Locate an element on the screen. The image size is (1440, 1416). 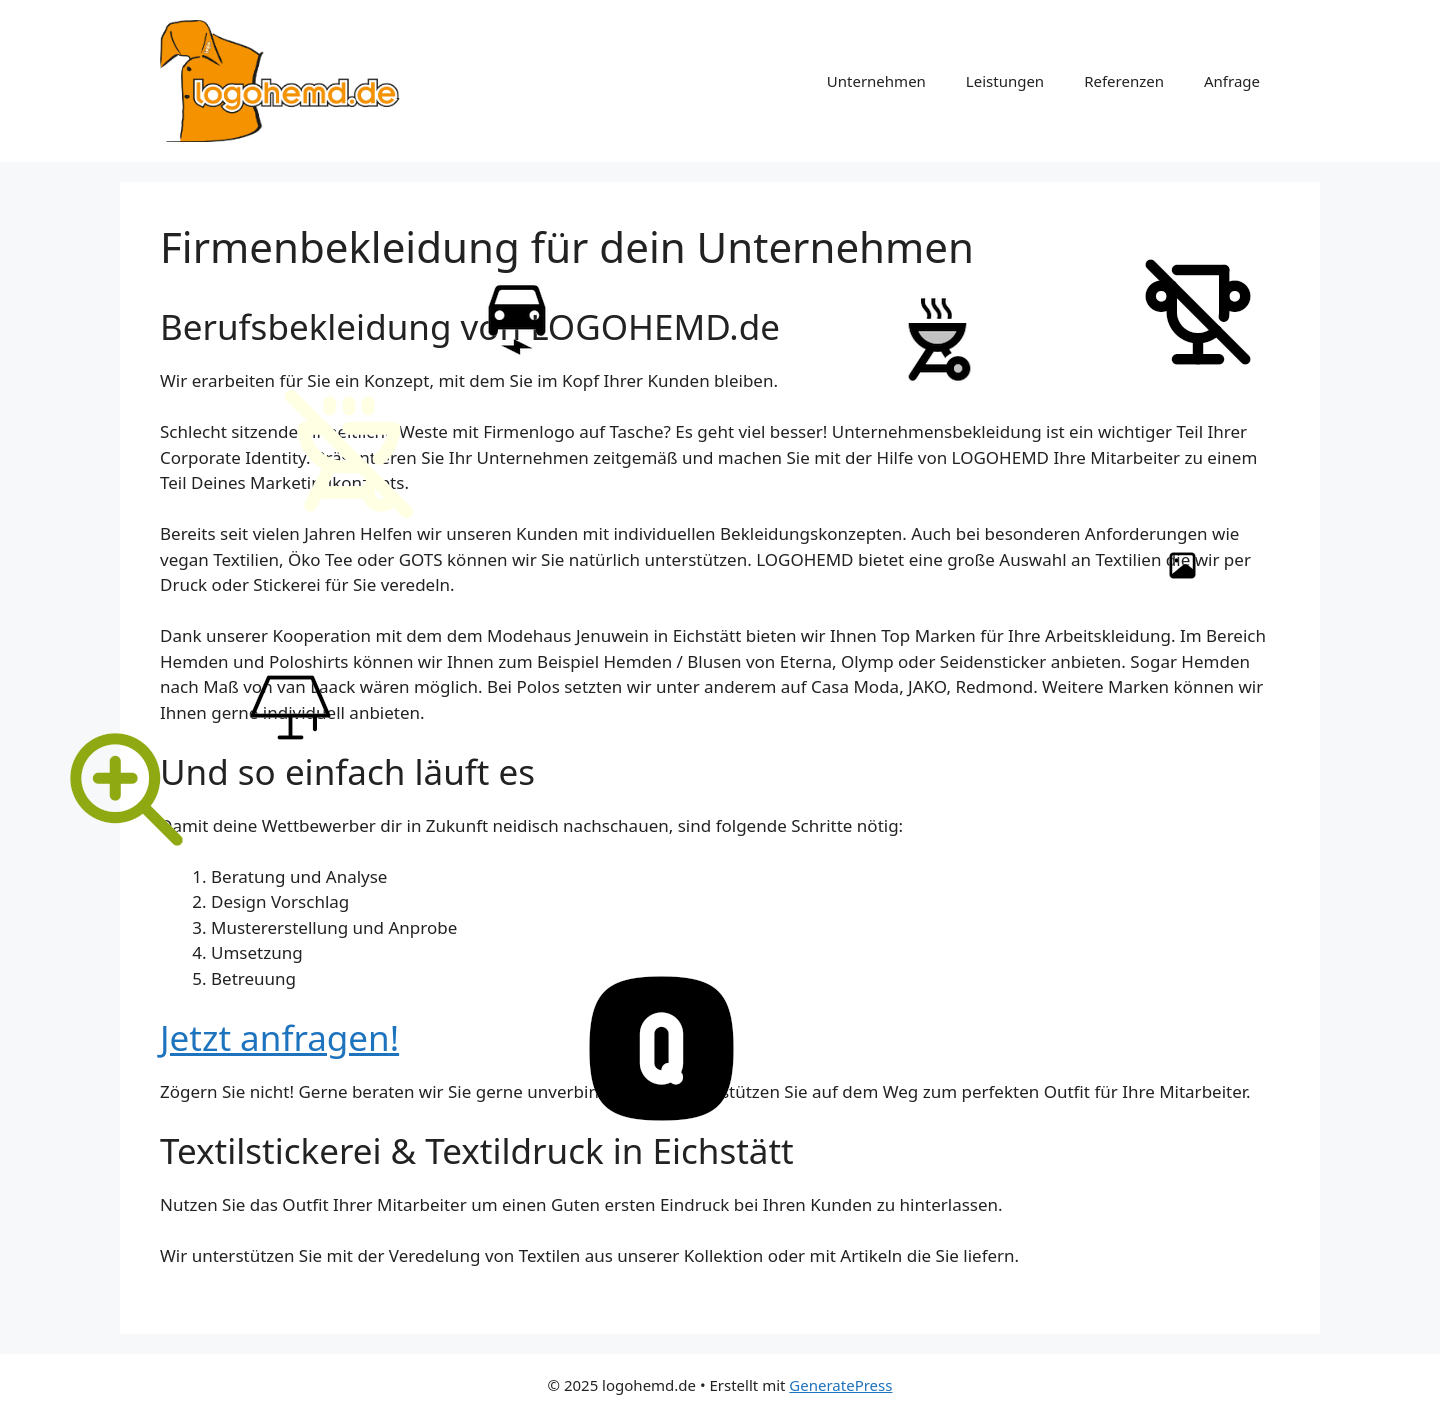
achievements or awards are disabled is located at coordinates (1198, 312).